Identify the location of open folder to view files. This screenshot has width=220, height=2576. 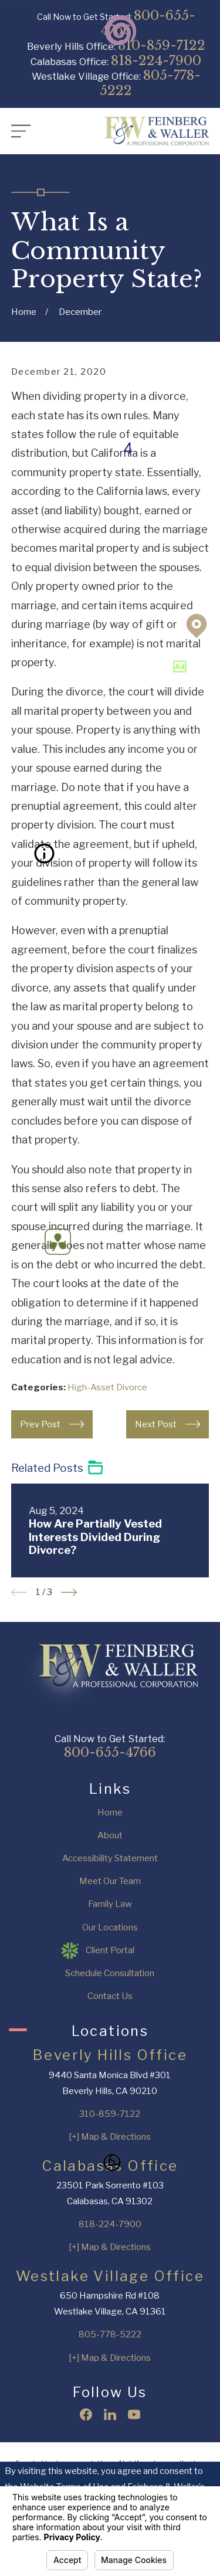
(95, 1467).